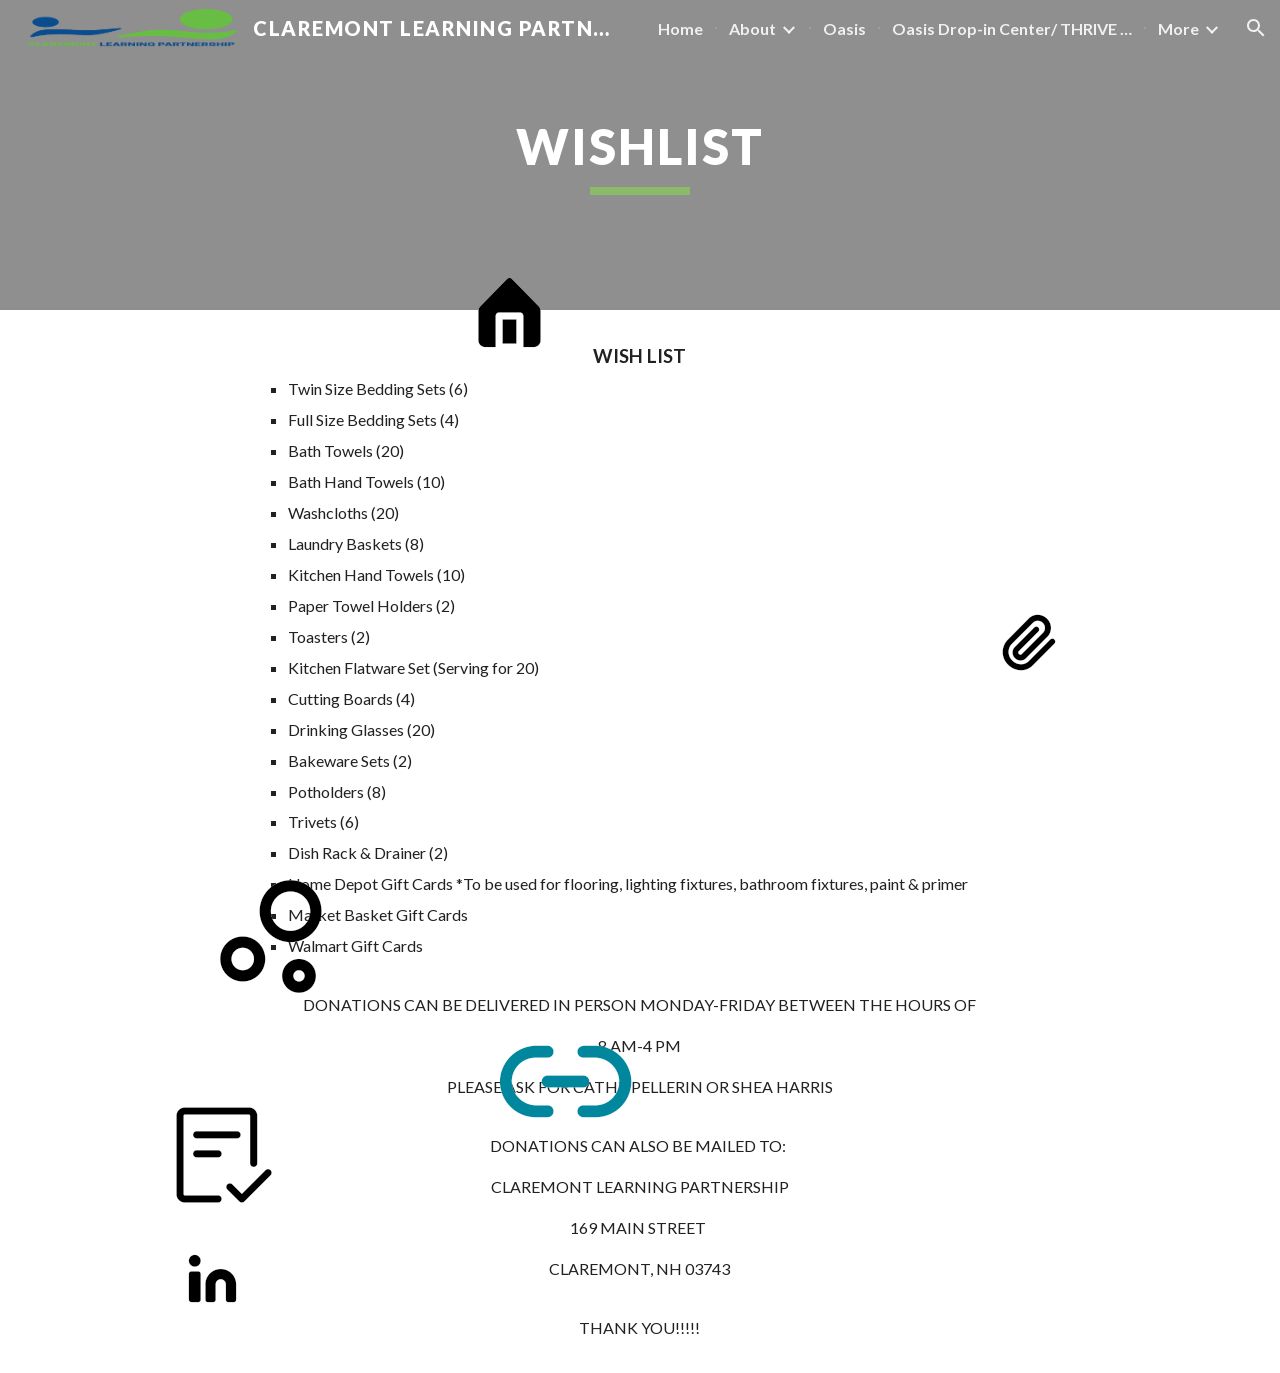 This screenshot has width=1280, height=1373. I want to click on attach a file to your message, so click(1029, 644).